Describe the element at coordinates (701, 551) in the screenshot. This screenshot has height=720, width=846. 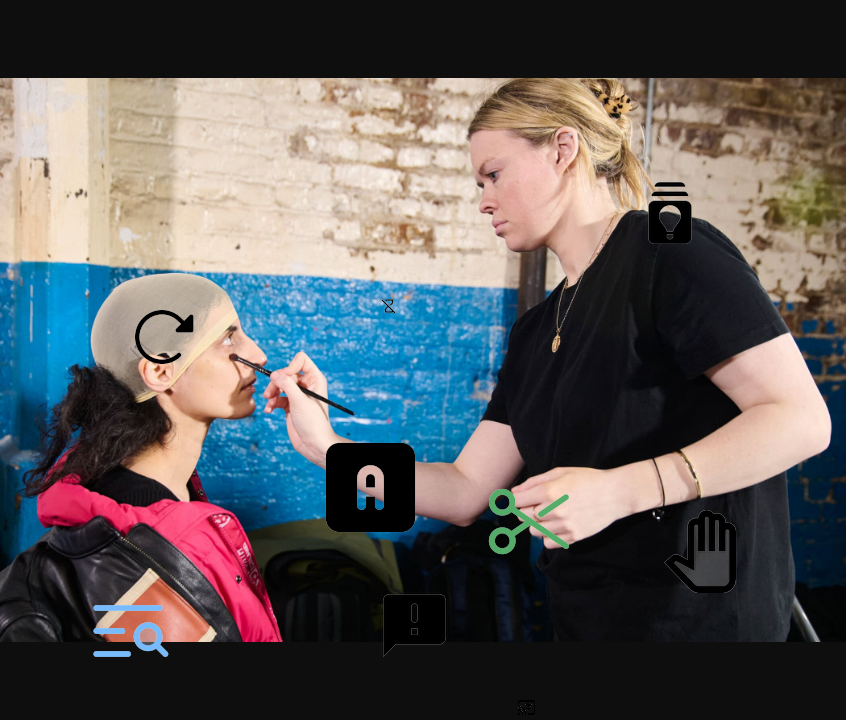
I see `stop or halt an action` at that location.